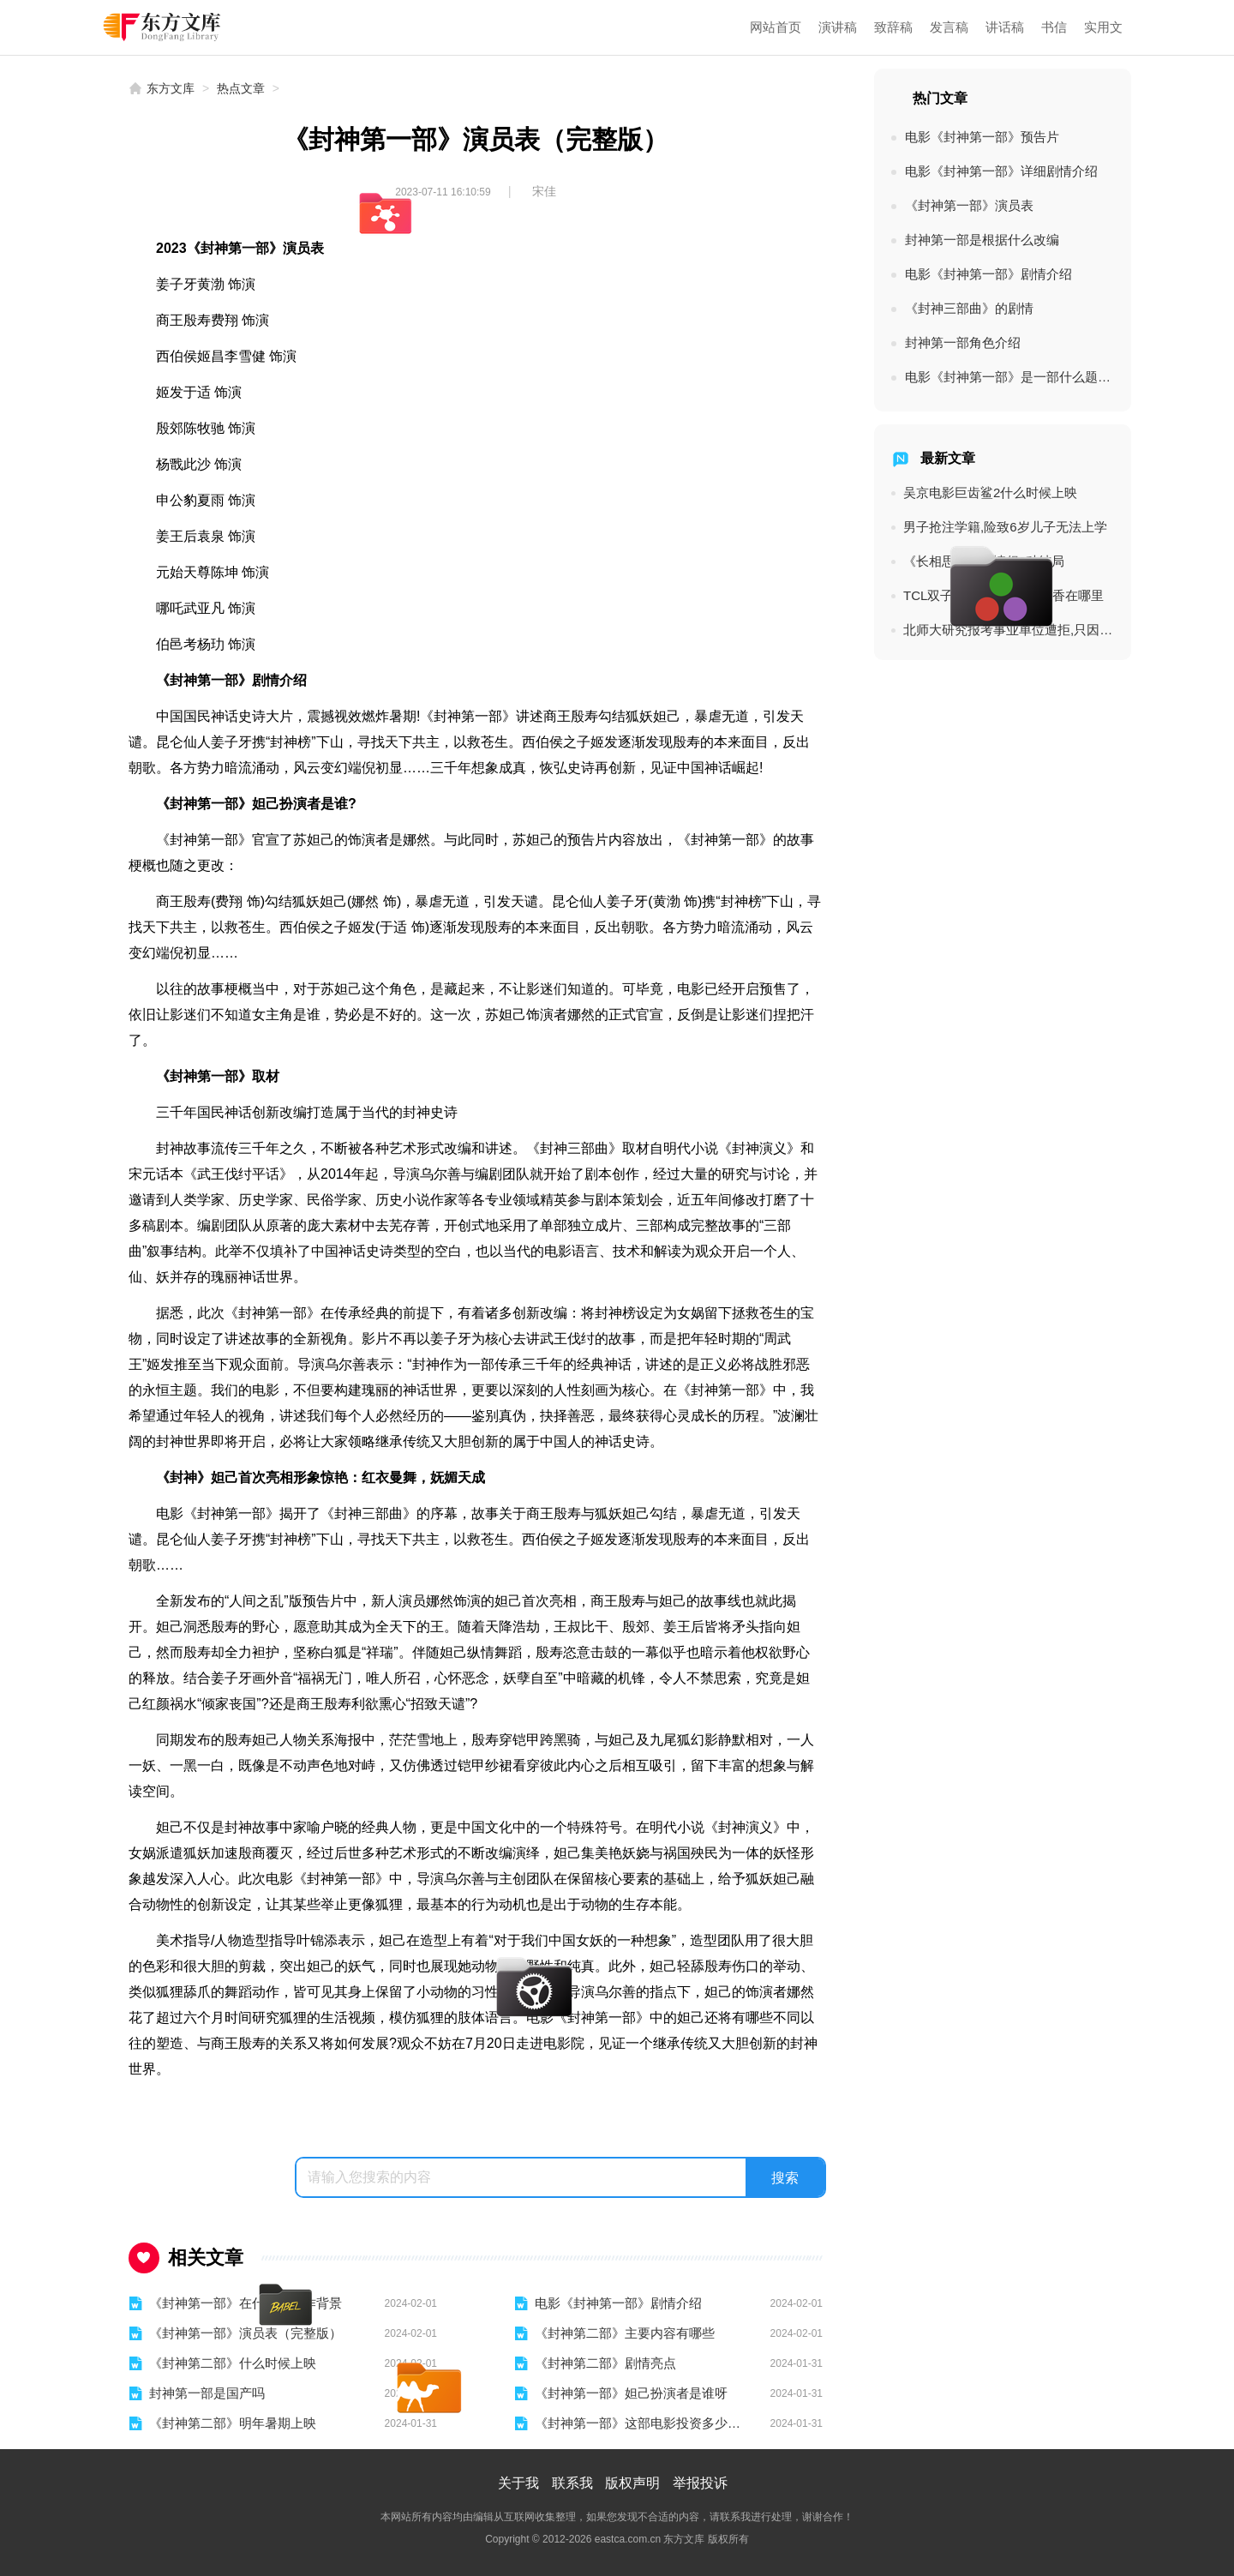  What do you see at coordinates (385, 214) in the screenshot?
I see `open folder containing mindmap files` at bounding box center [385, 214].